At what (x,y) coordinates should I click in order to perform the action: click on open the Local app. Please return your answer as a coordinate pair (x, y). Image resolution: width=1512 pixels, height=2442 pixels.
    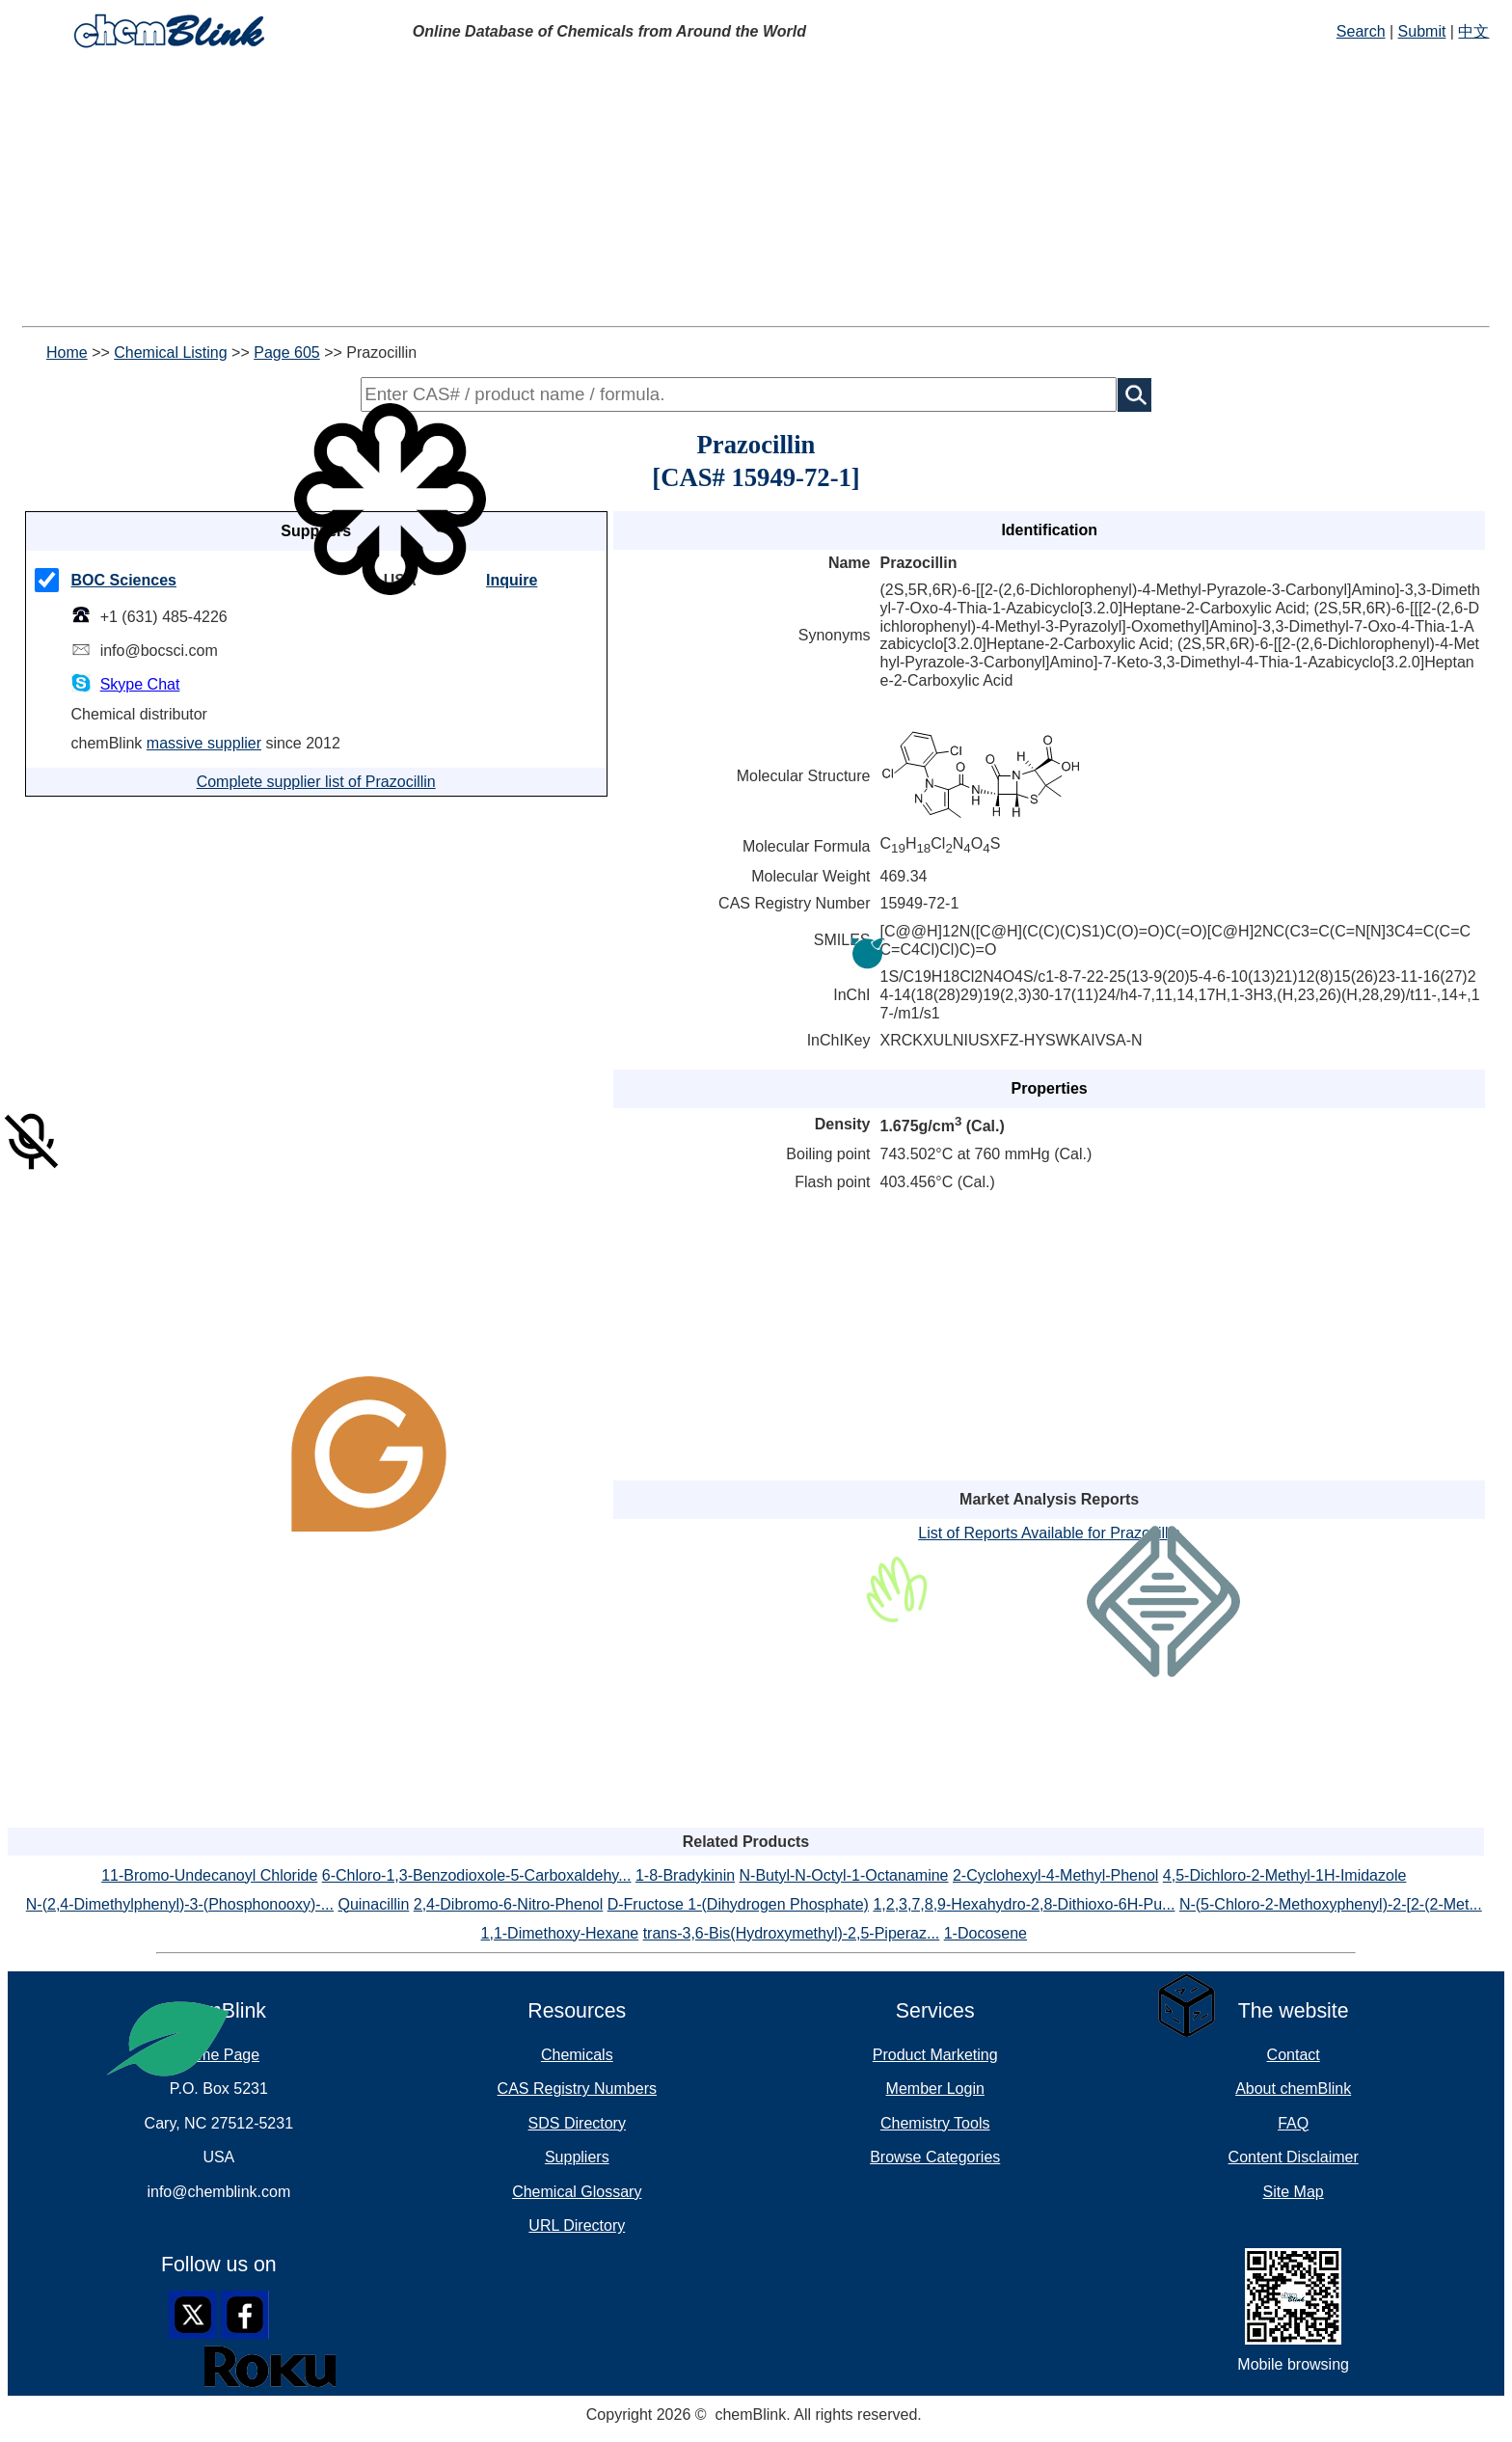
    Looking at the image, I should click on (1163, 1601).